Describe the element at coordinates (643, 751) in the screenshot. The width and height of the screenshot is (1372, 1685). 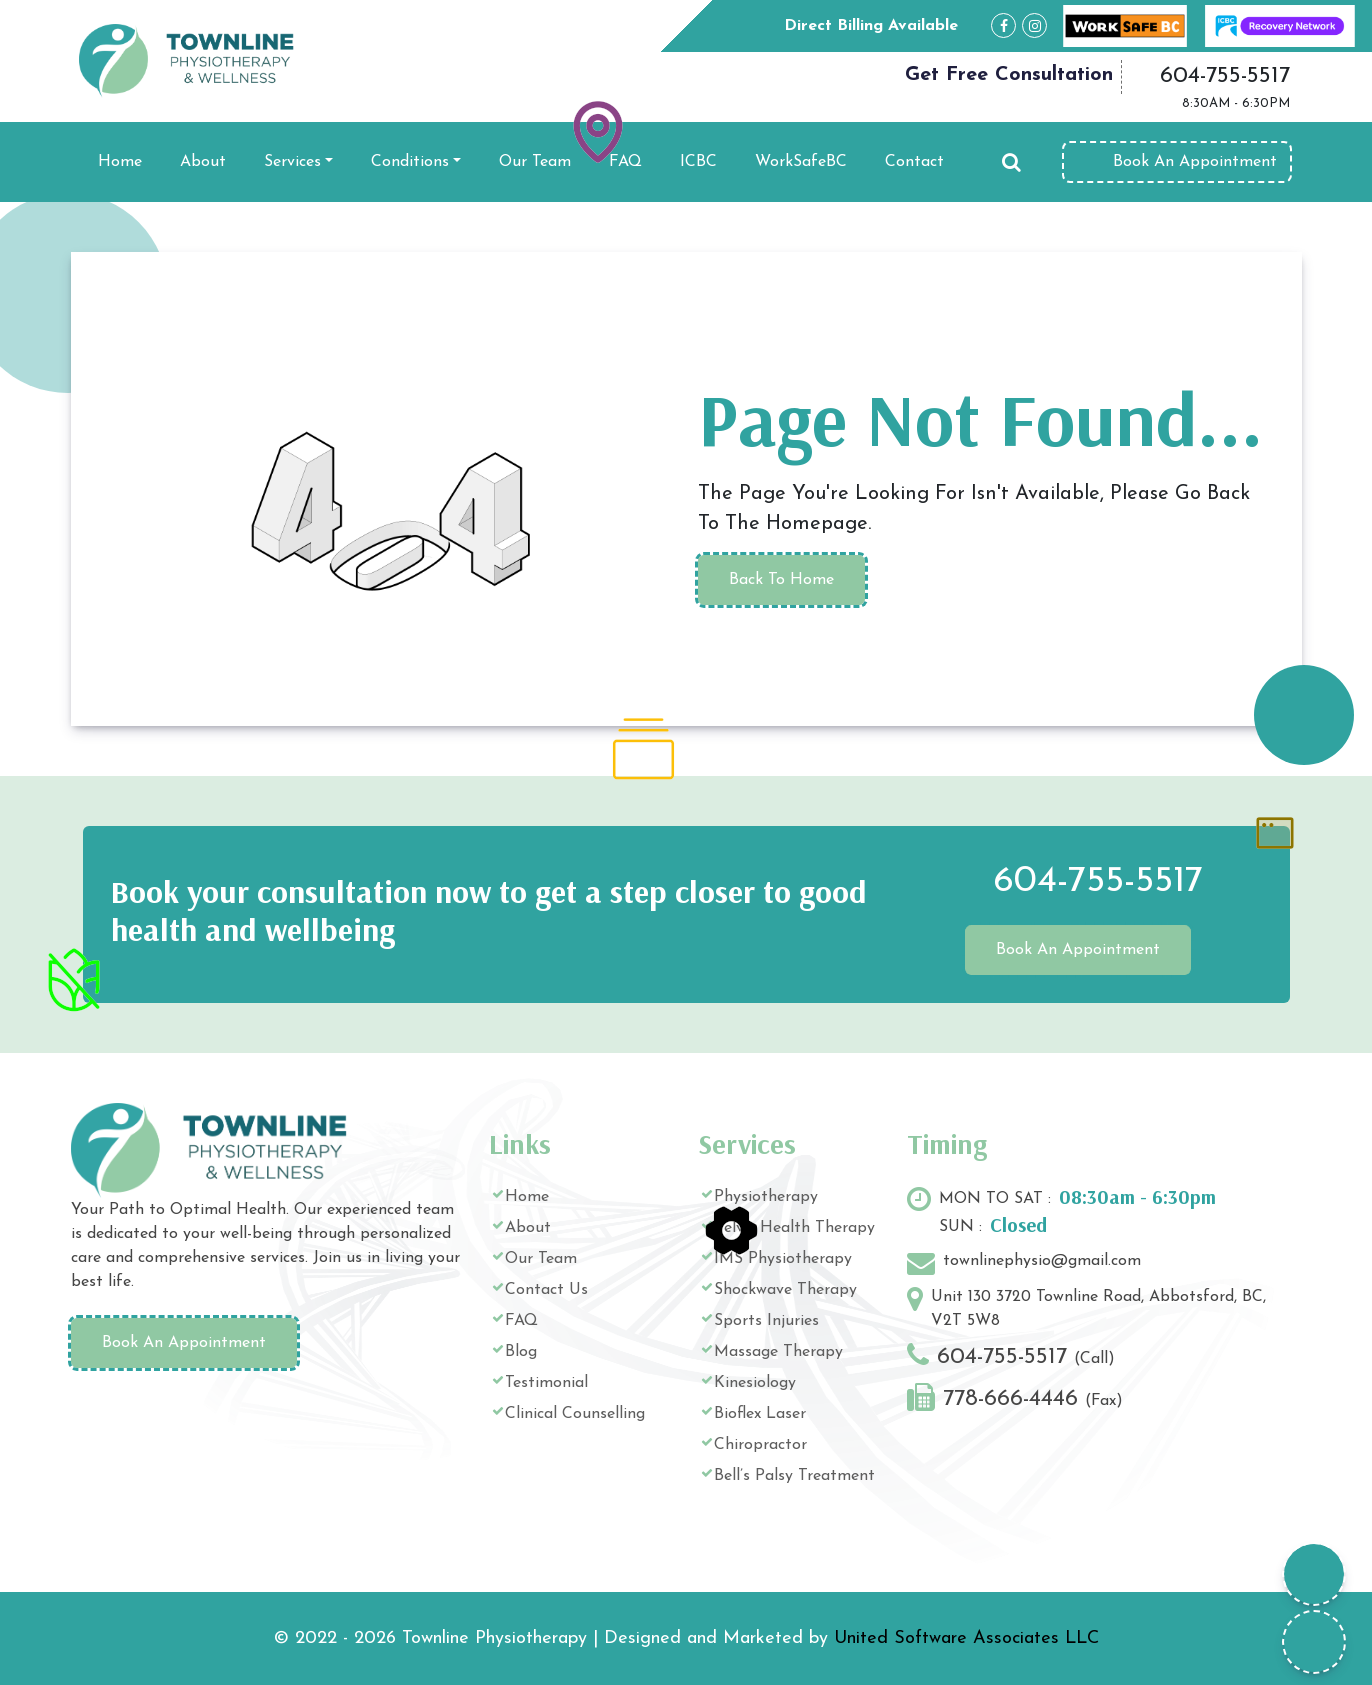
I see `view stacked cards or layers` at that location.